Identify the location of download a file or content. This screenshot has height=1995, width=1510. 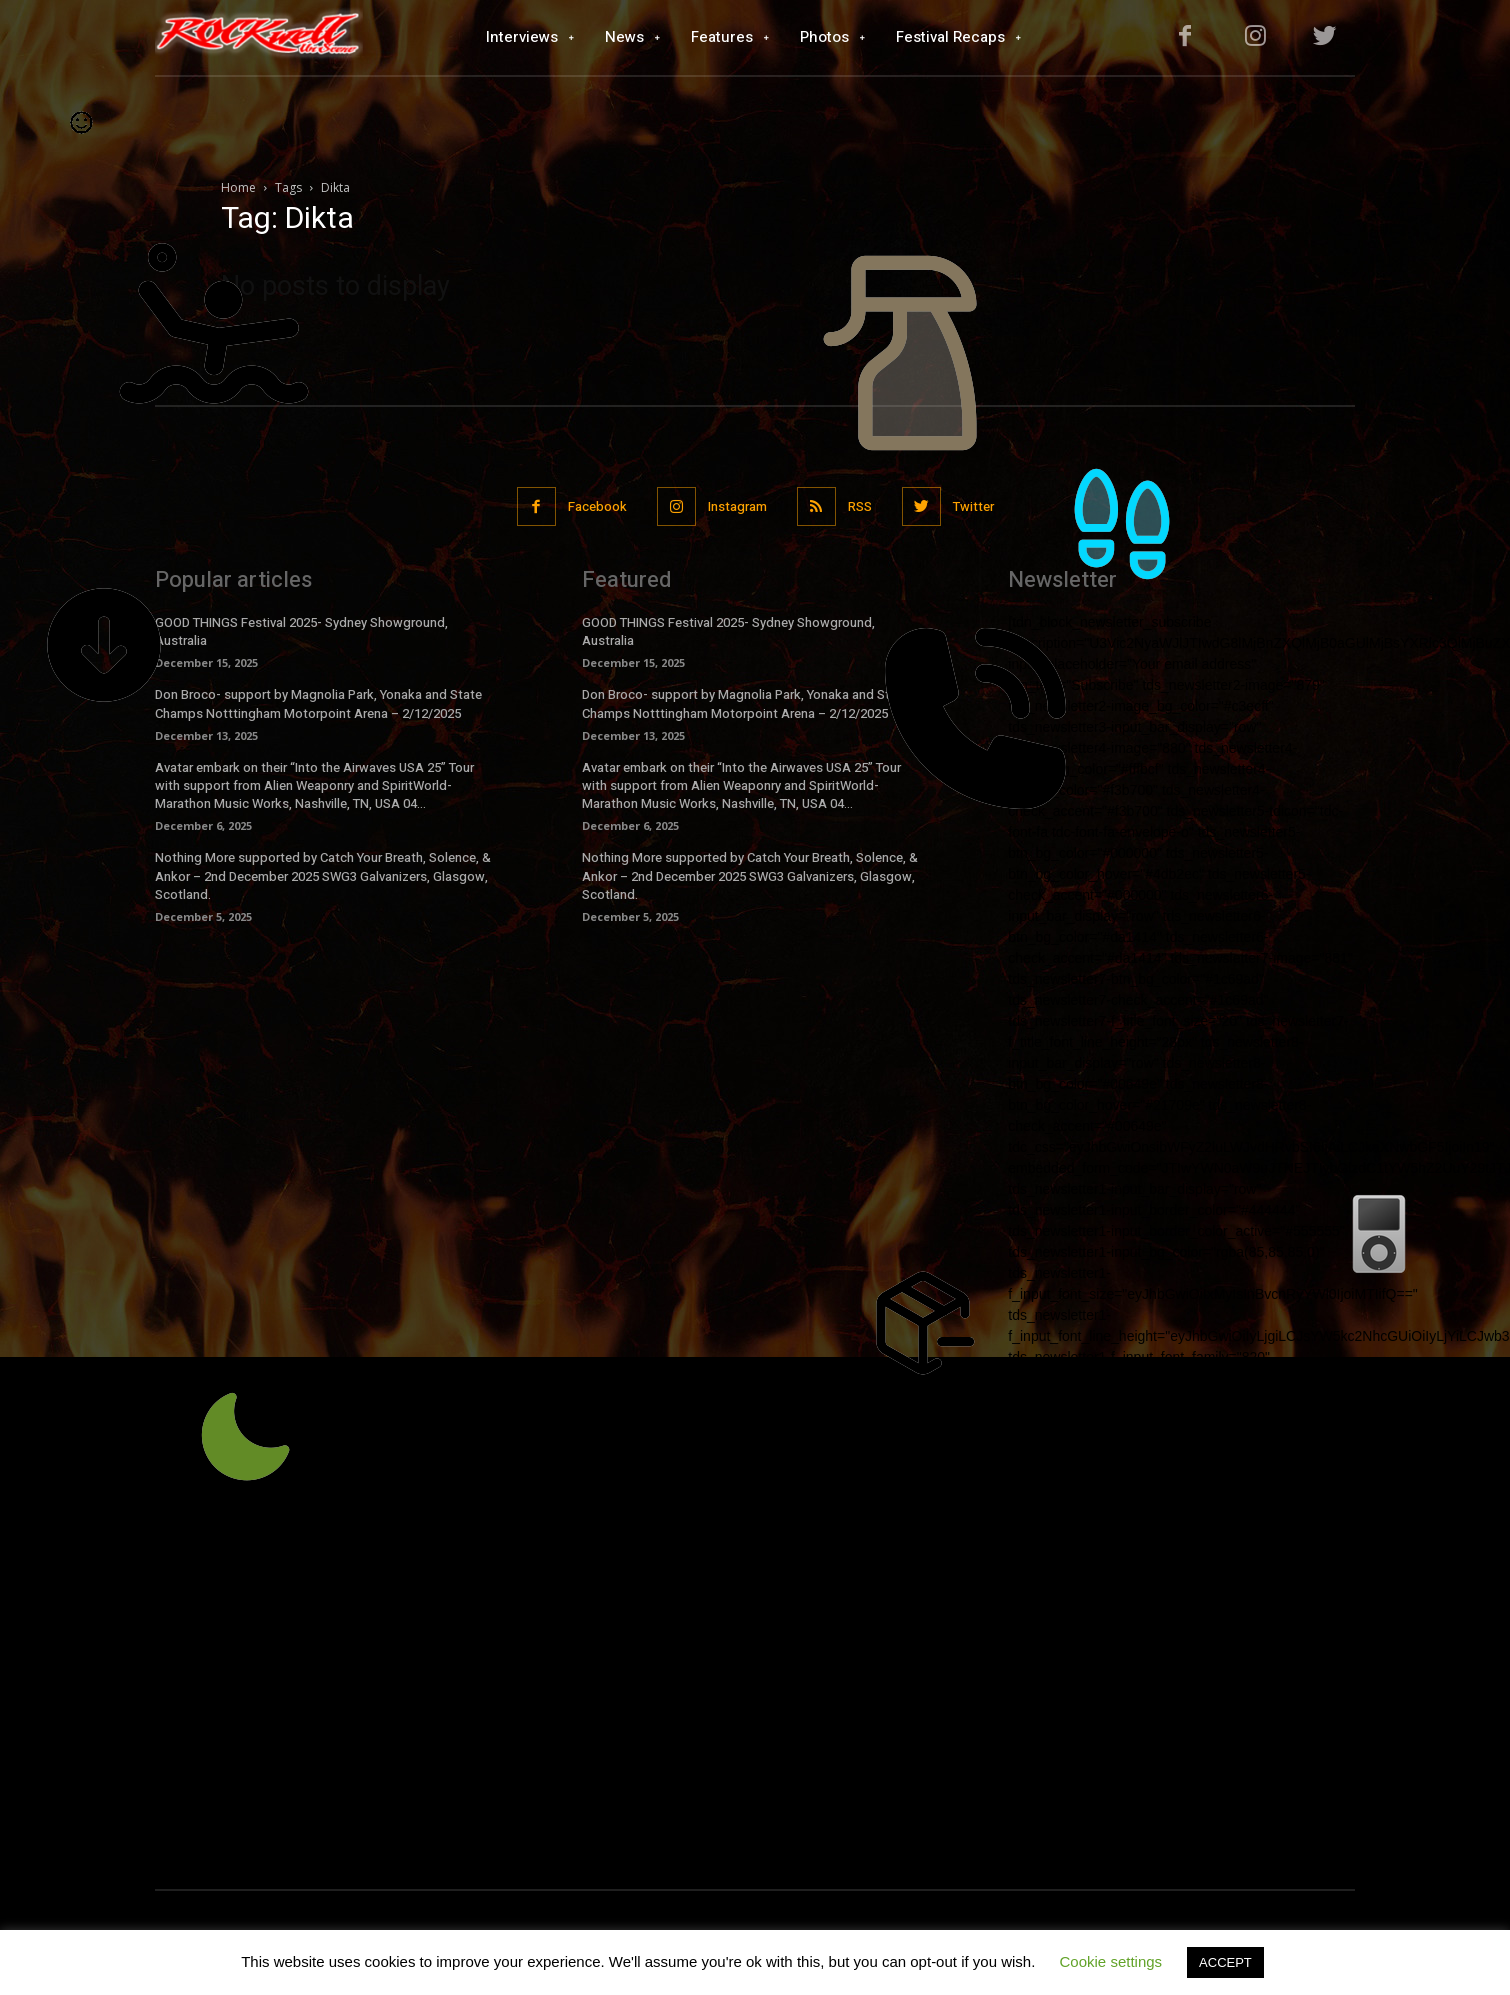
(104, 645).